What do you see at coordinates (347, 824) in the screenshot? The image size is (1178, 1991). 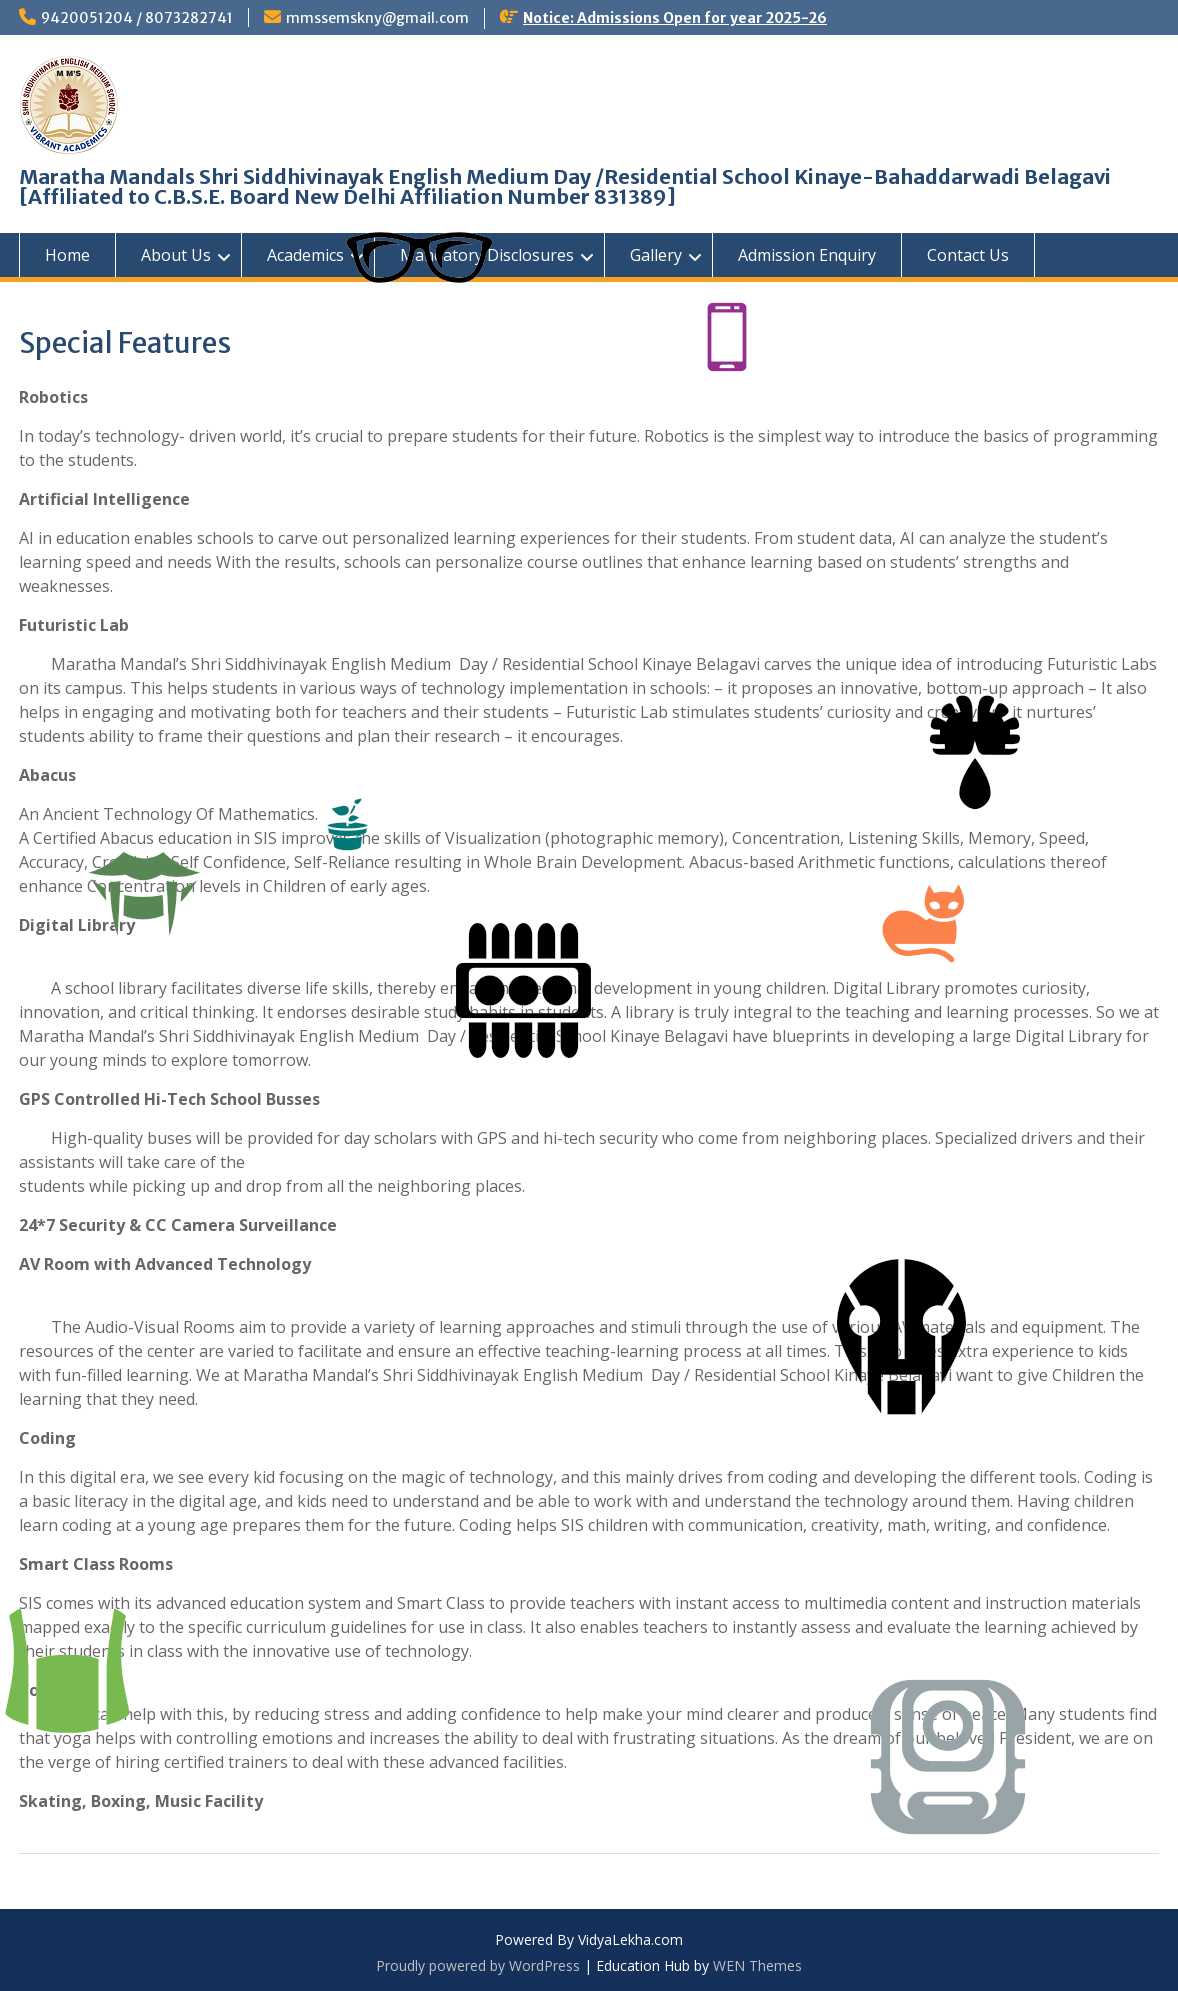 I see `start a new project or initiative` at bounding box center [347, 824].